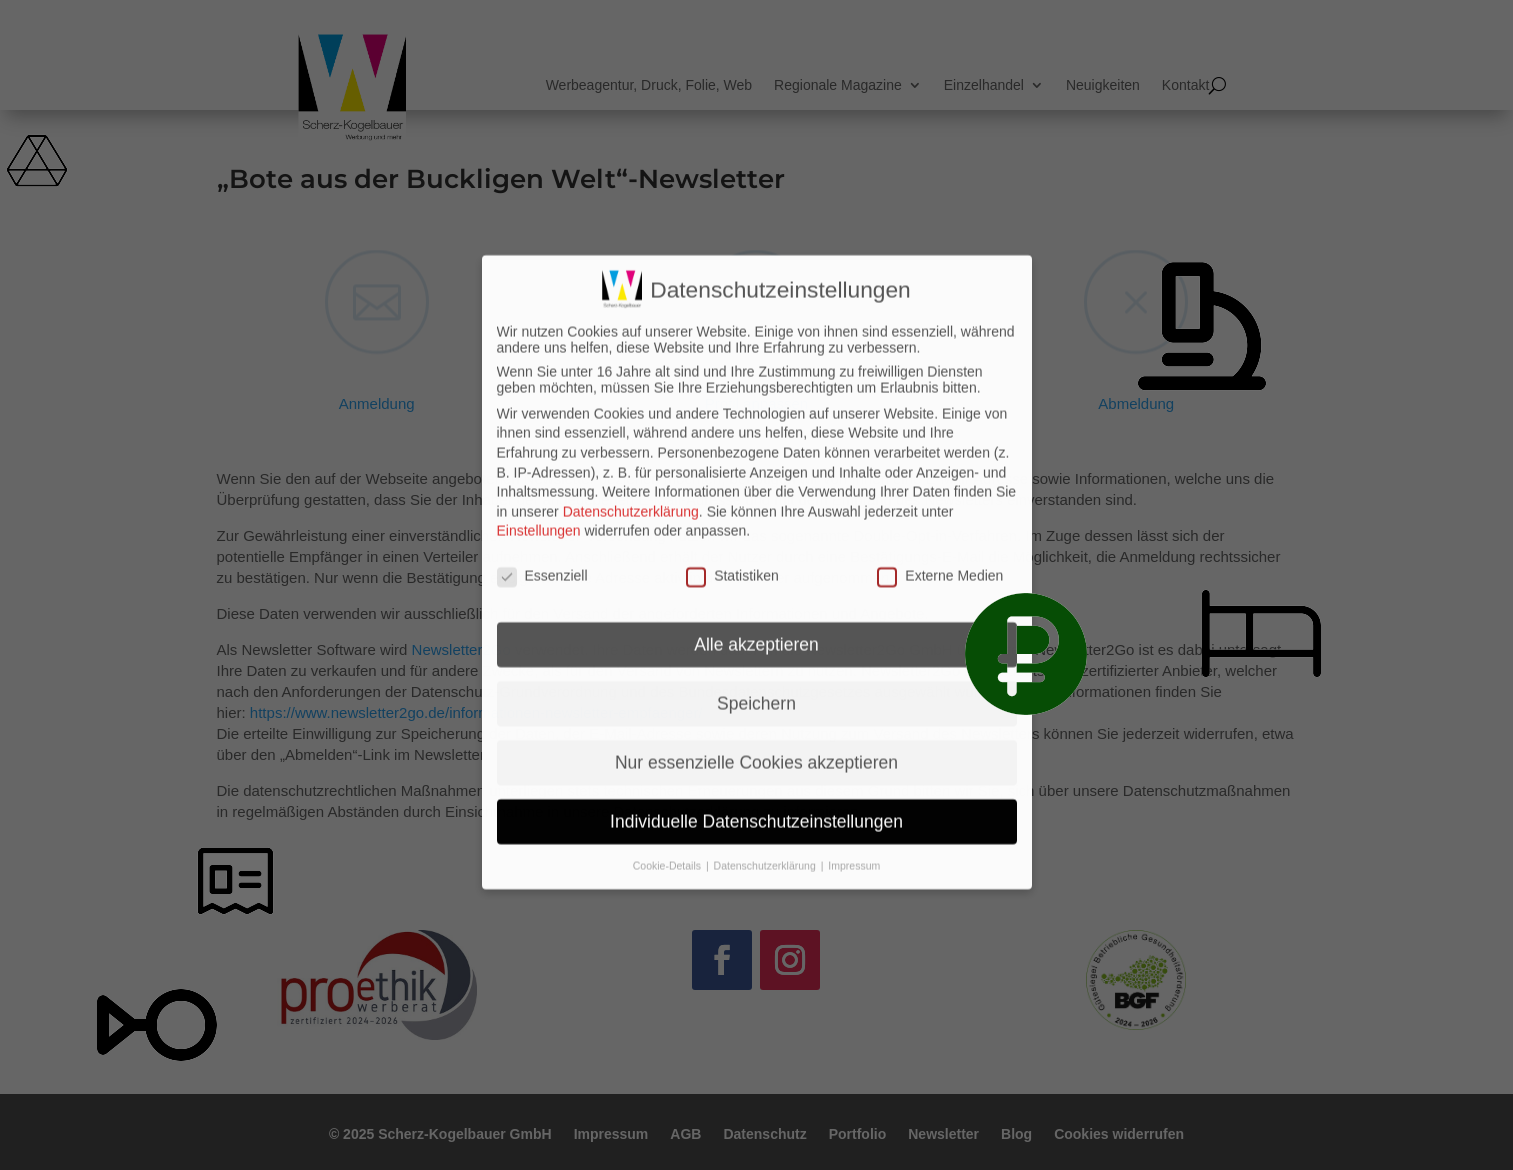 The width and height of the screenshot is (1513, 1170). Describe the element at coordinates (1257, 633) in the screenshot. I see `view accommodation or hotel options` at that location.